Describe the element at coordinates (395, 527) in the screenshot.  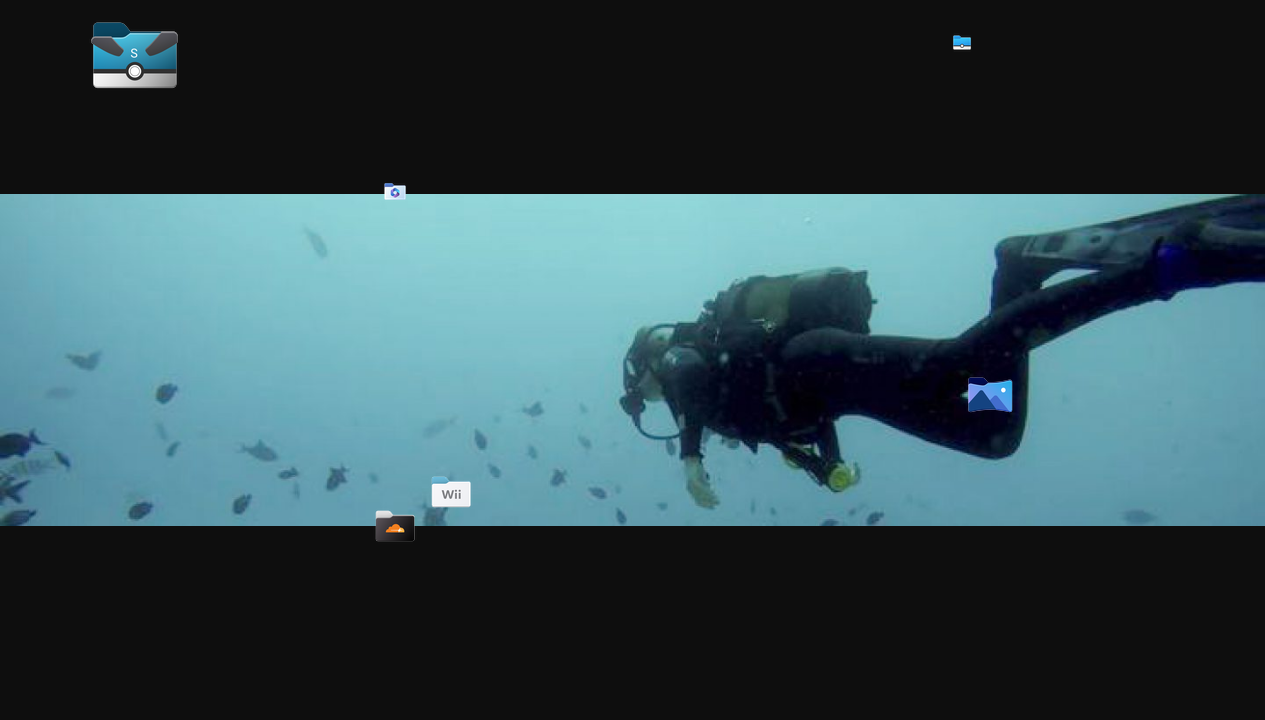
I see `open cloudflare project files` at that location.